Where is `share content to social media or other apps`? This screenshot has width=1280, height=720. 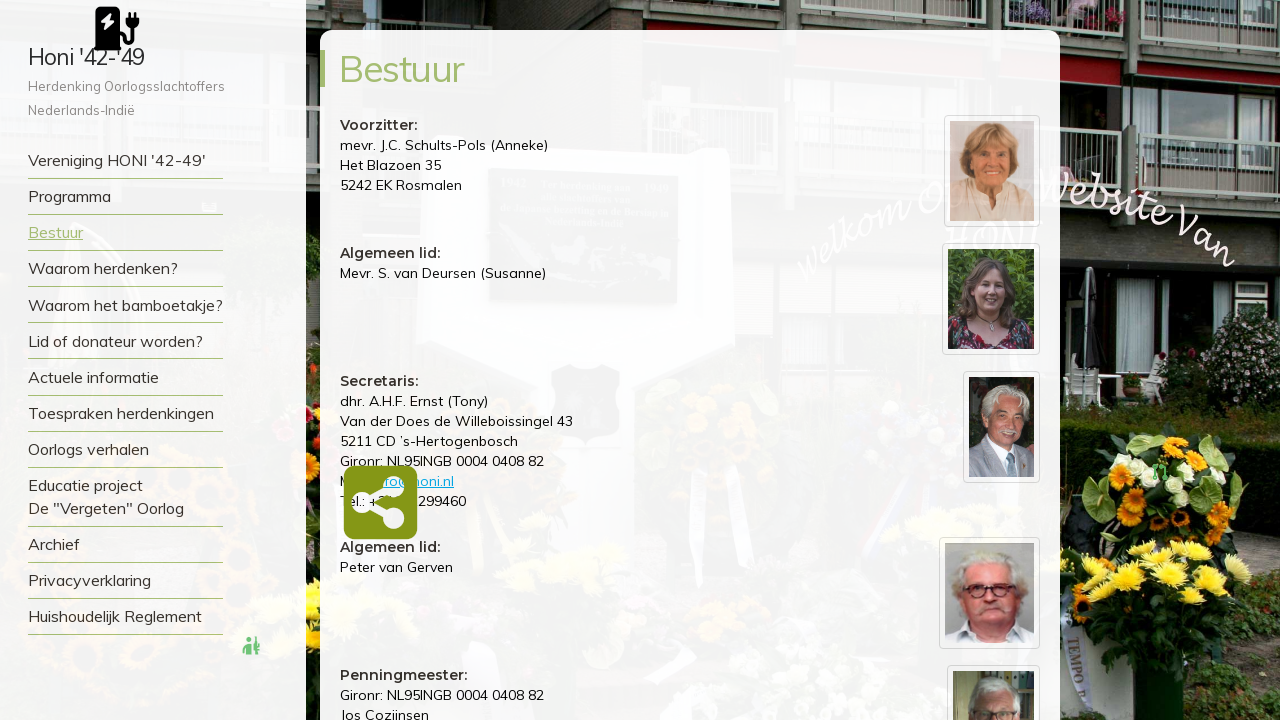
share content to social media or other apps is located at coordinates (380, 502).